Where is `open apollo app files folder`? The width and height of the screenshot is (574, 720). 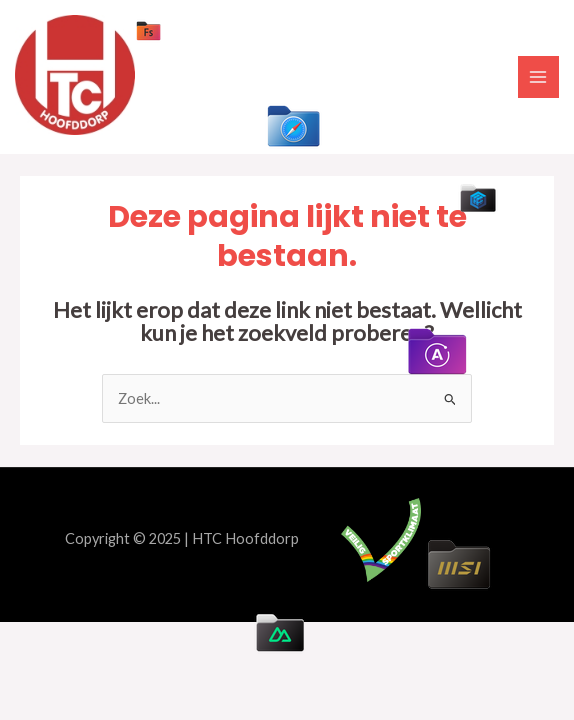
open apollo app files folder is located at coordinates (437, 353).